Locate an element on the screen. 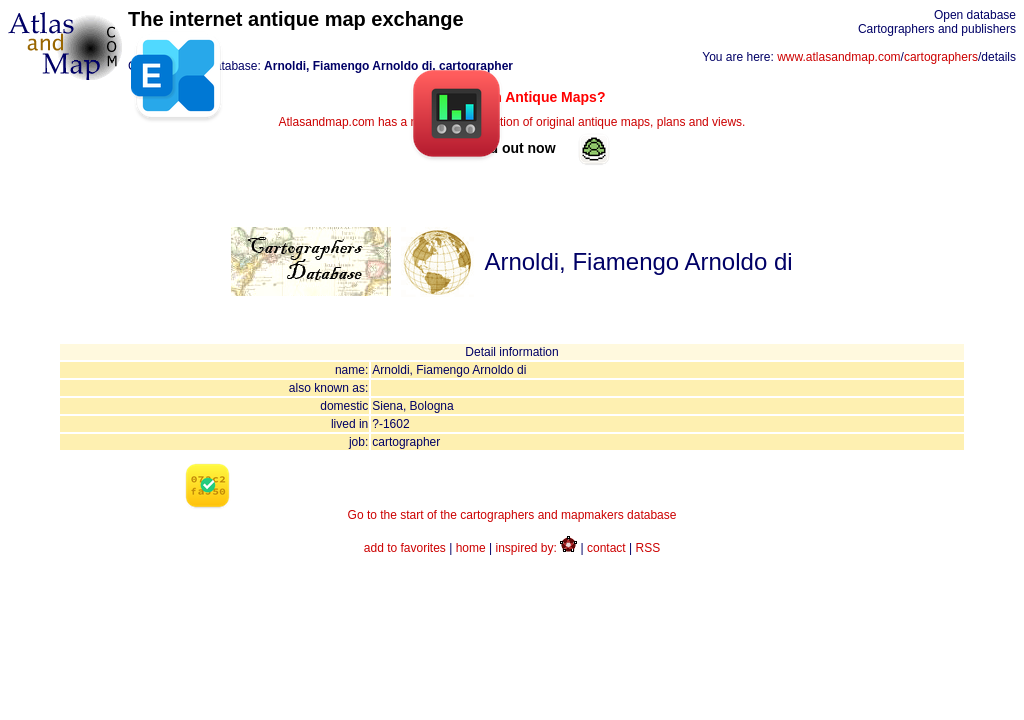 This screenshot has width=1024, height=720. open collision hash verification app is located at coordinates (207, 485).